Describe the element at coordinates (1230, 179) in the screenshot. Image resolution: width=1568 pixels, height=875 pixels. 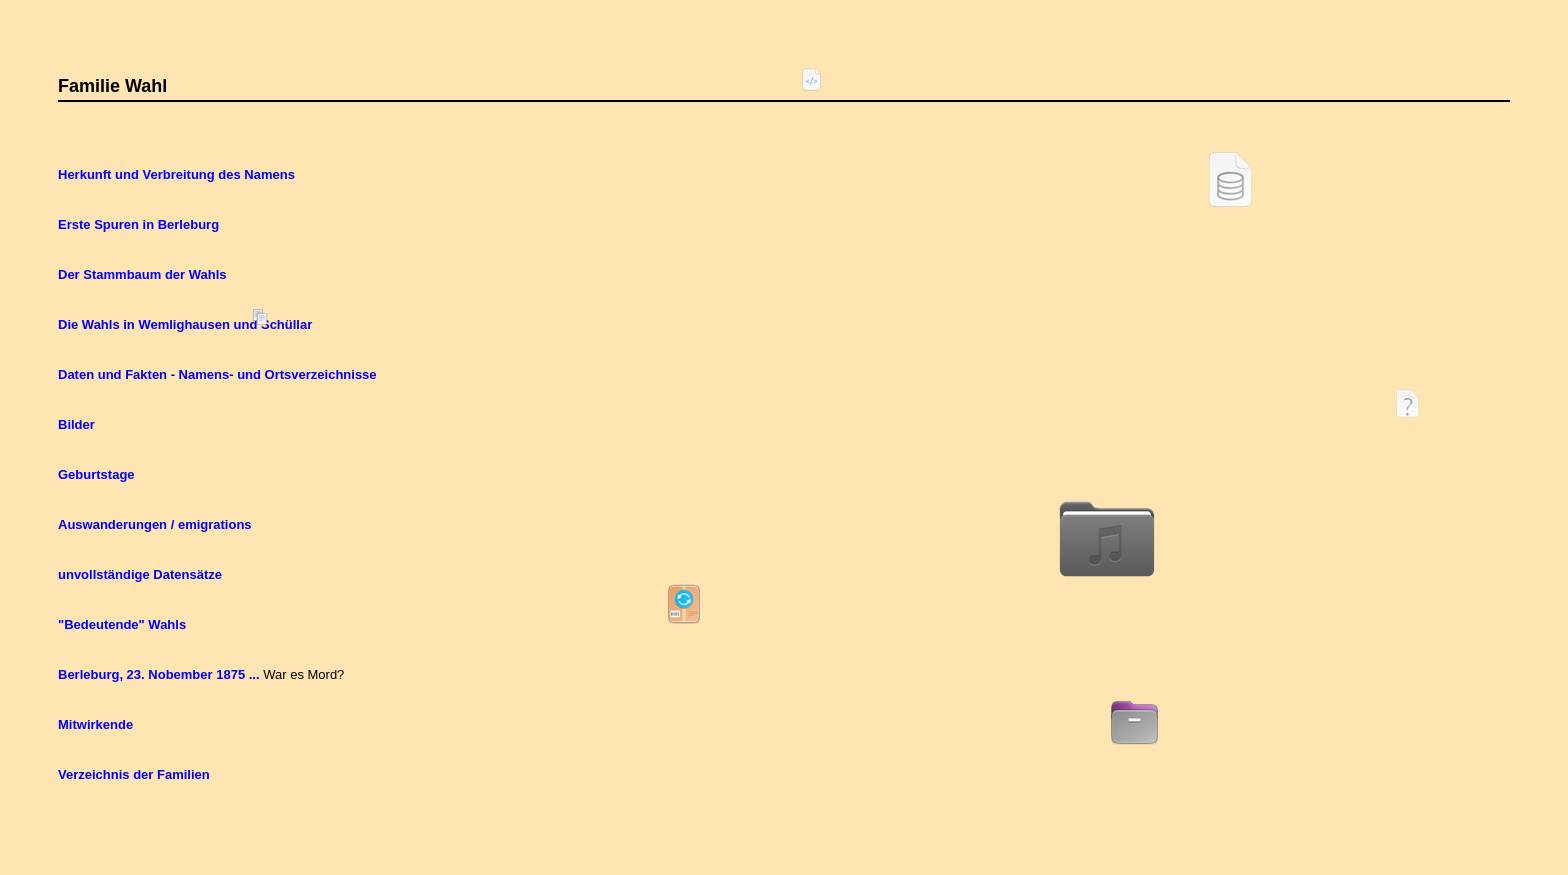
I see `sql database file` at that location.